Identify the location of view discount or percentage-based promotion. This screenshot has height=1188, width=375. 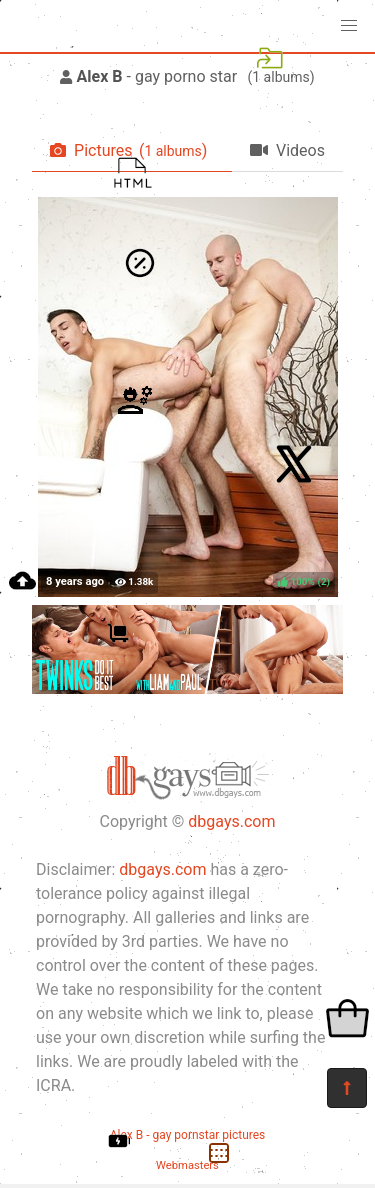
(140, 263).